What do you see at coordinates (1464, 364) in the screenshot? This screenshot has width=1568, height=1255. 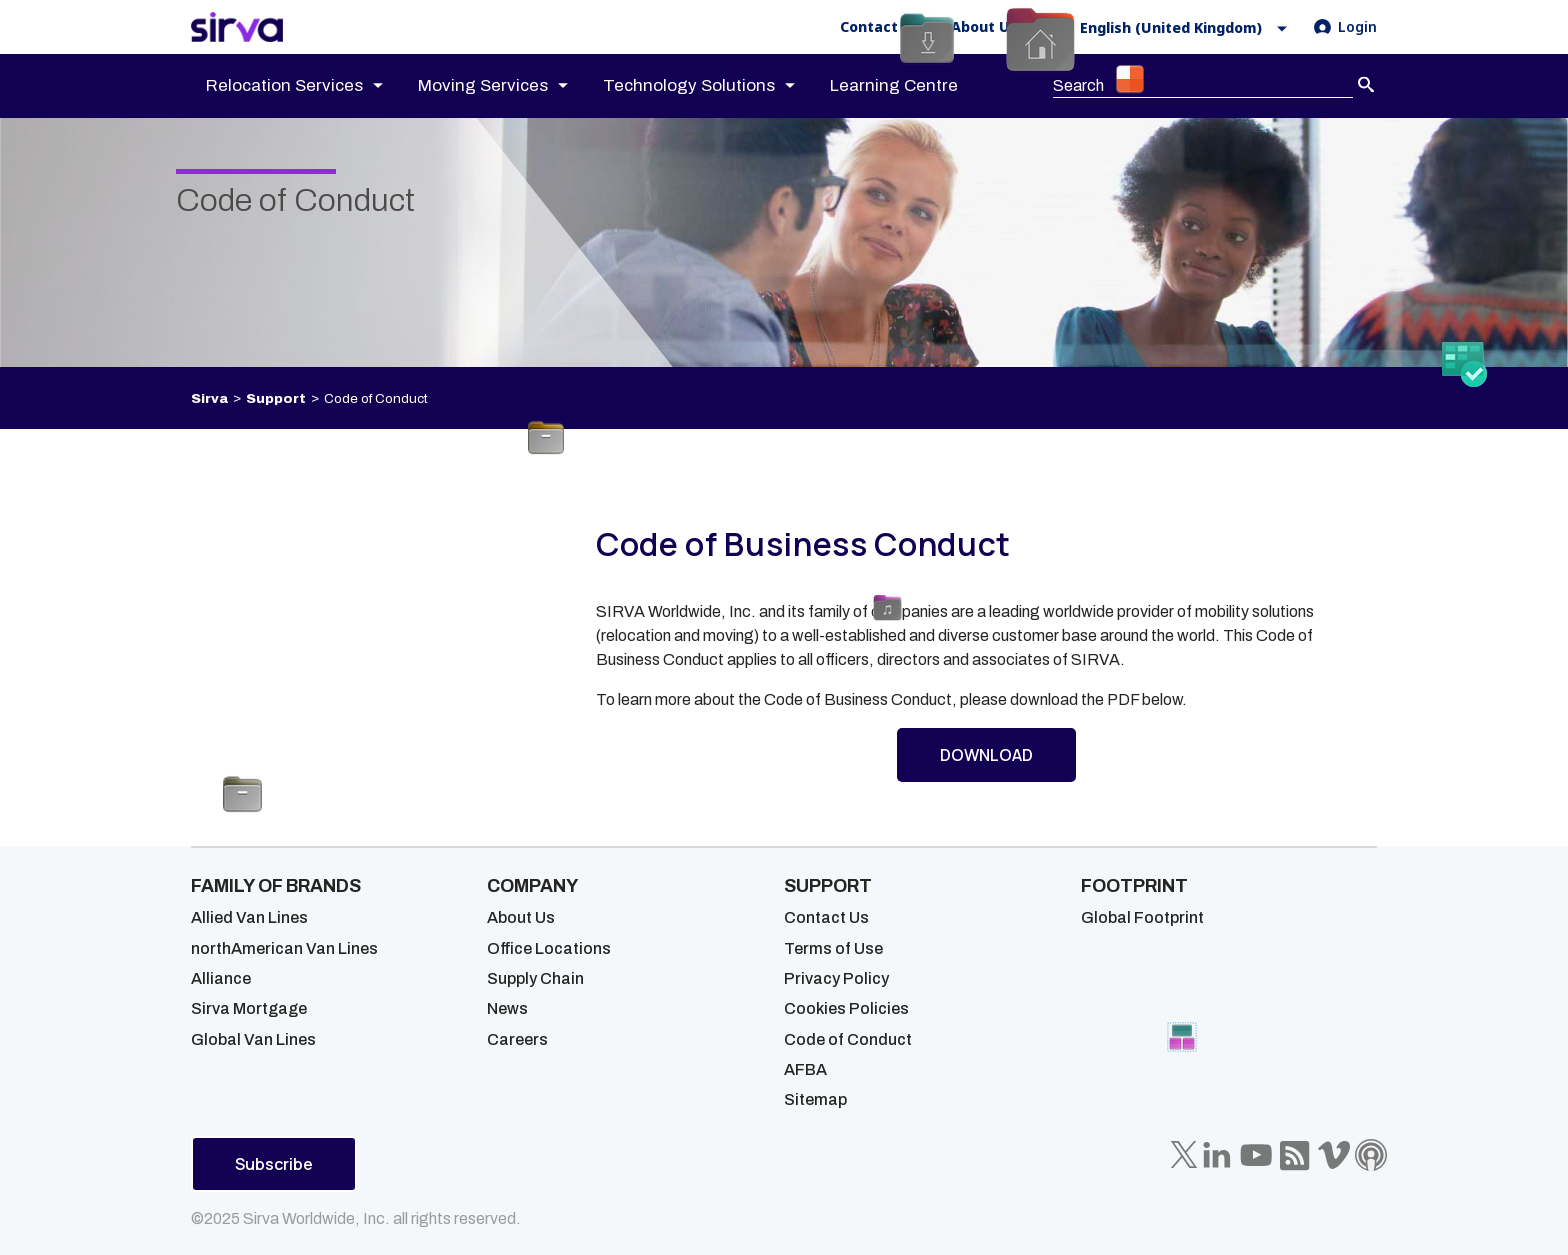 I see `open the boards app` at bounding box center [1464, 364].